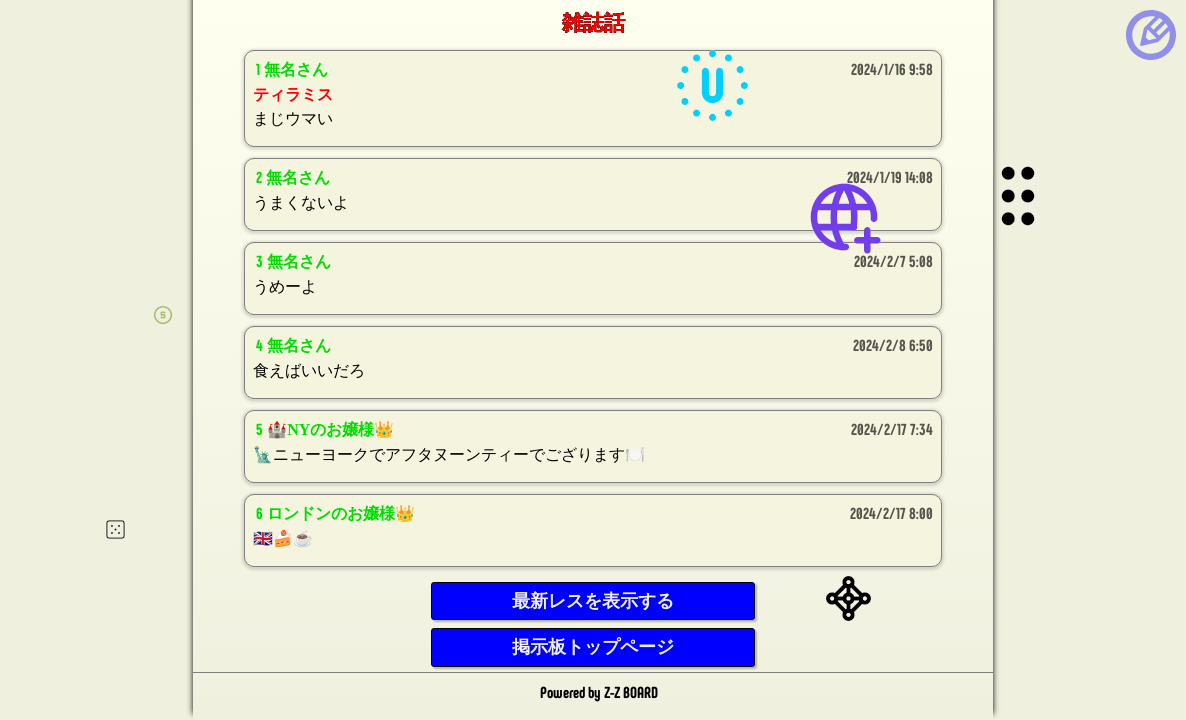 The image size is (1186, 720). I want to click on dice showing a roll of five, so click(115, 529).